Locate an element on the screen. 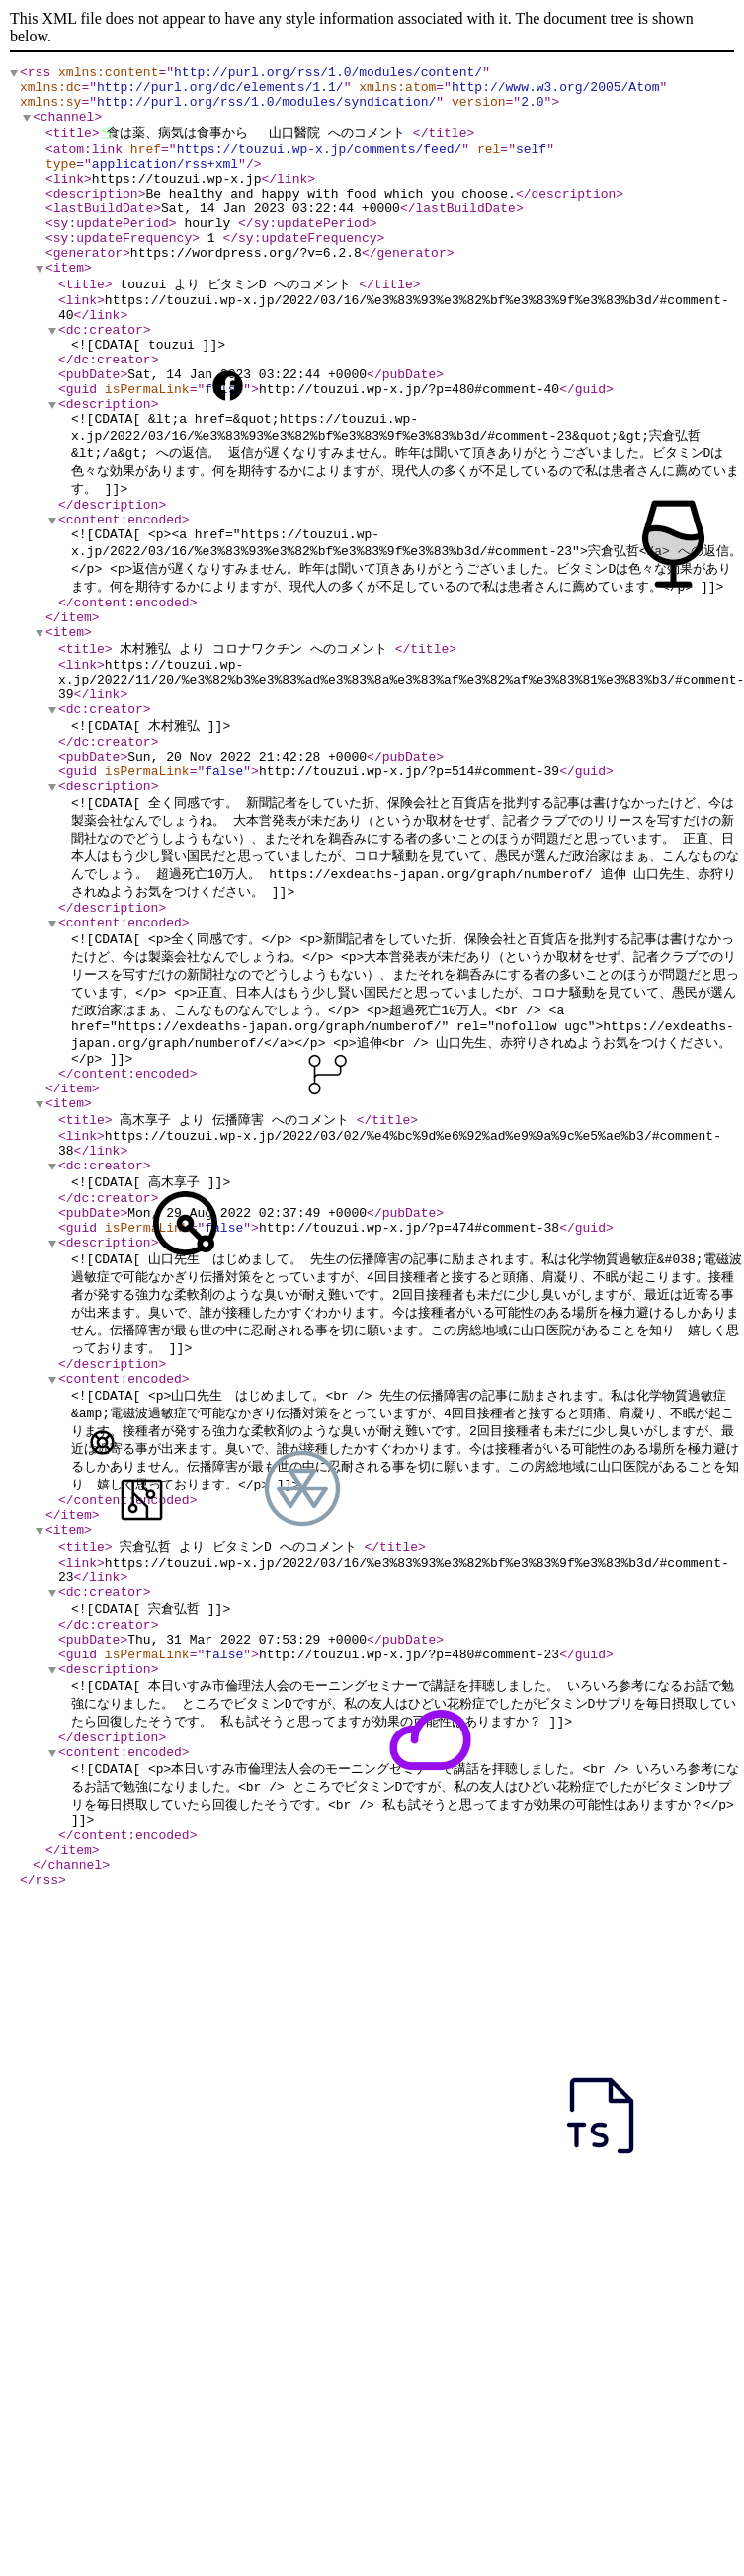  adjust search radius or distance is located at coordinates (185, 1223).